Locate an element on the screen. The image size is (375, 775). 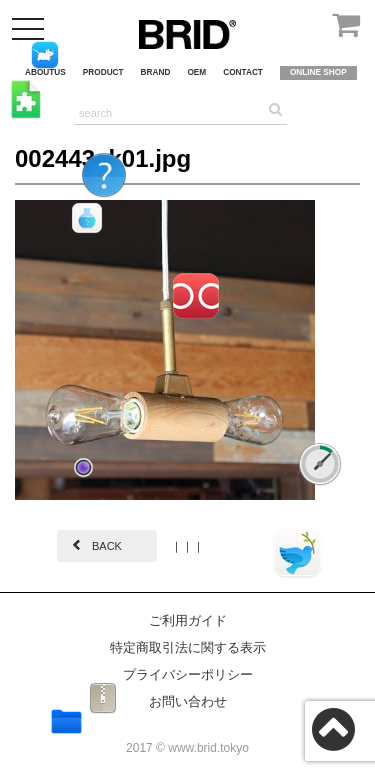
open Double Commander file manager is located at coordinates (196, 296).